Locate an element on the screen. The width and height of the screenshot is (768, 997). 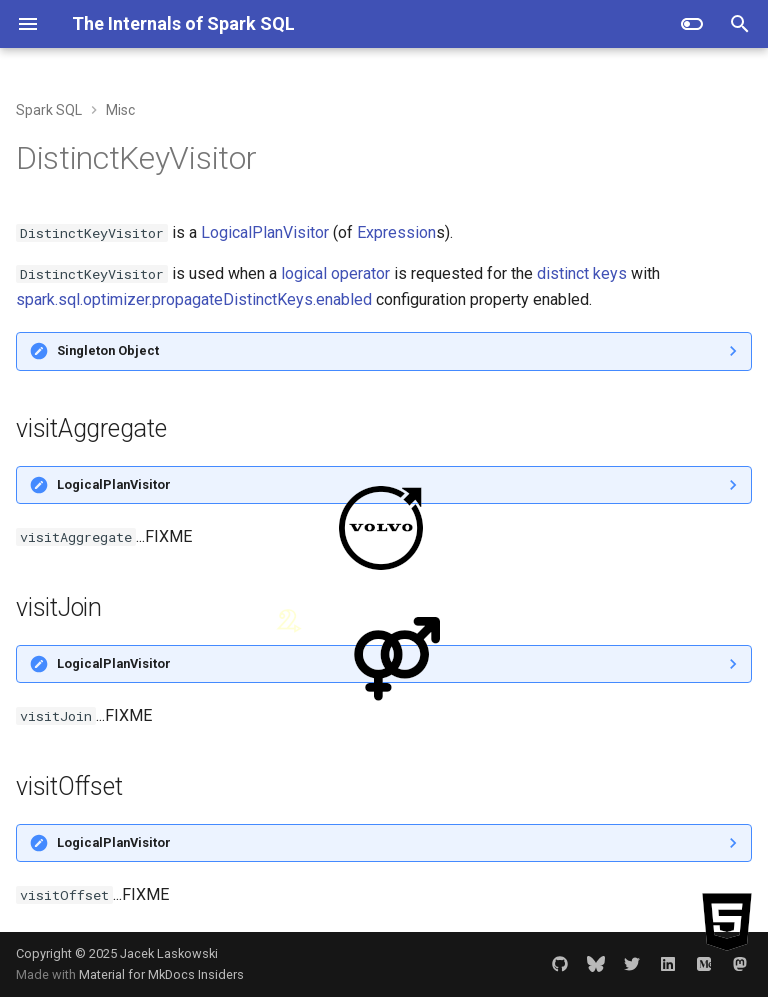
draft2digital publishing platform logo is located at coordinates (289, 621).